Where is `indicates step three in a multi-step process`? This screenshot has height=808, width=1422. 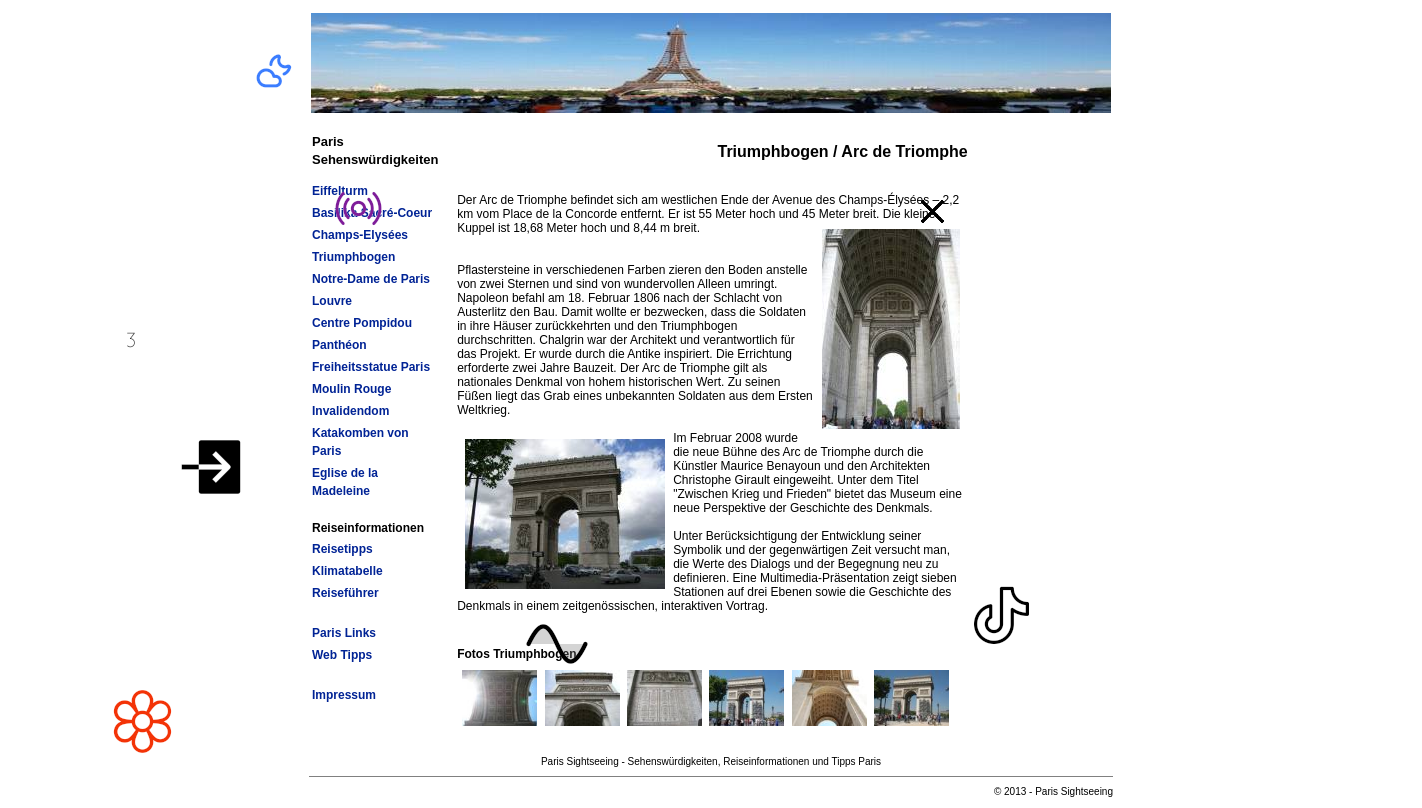
indicates step three in a multi-step process is located at coordinates (131, 340).